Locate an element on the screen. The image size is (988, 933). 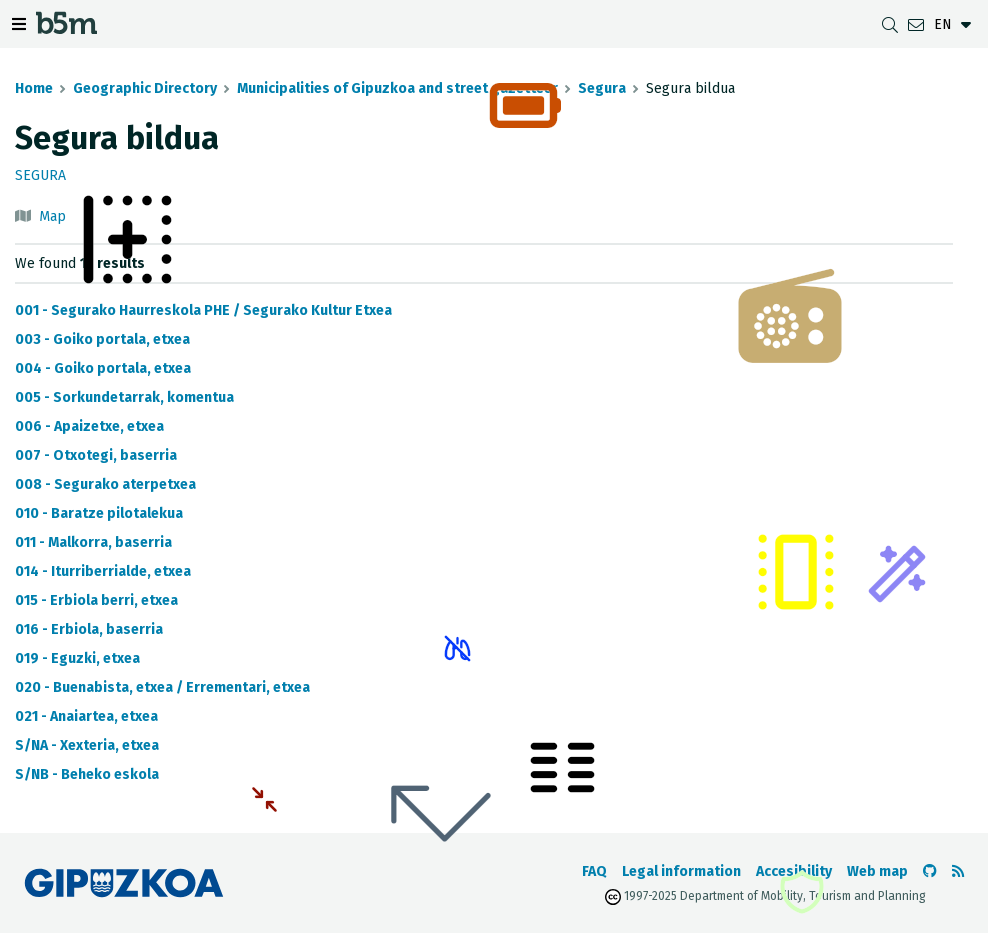
access security settings is located at coordinates (802, 892).